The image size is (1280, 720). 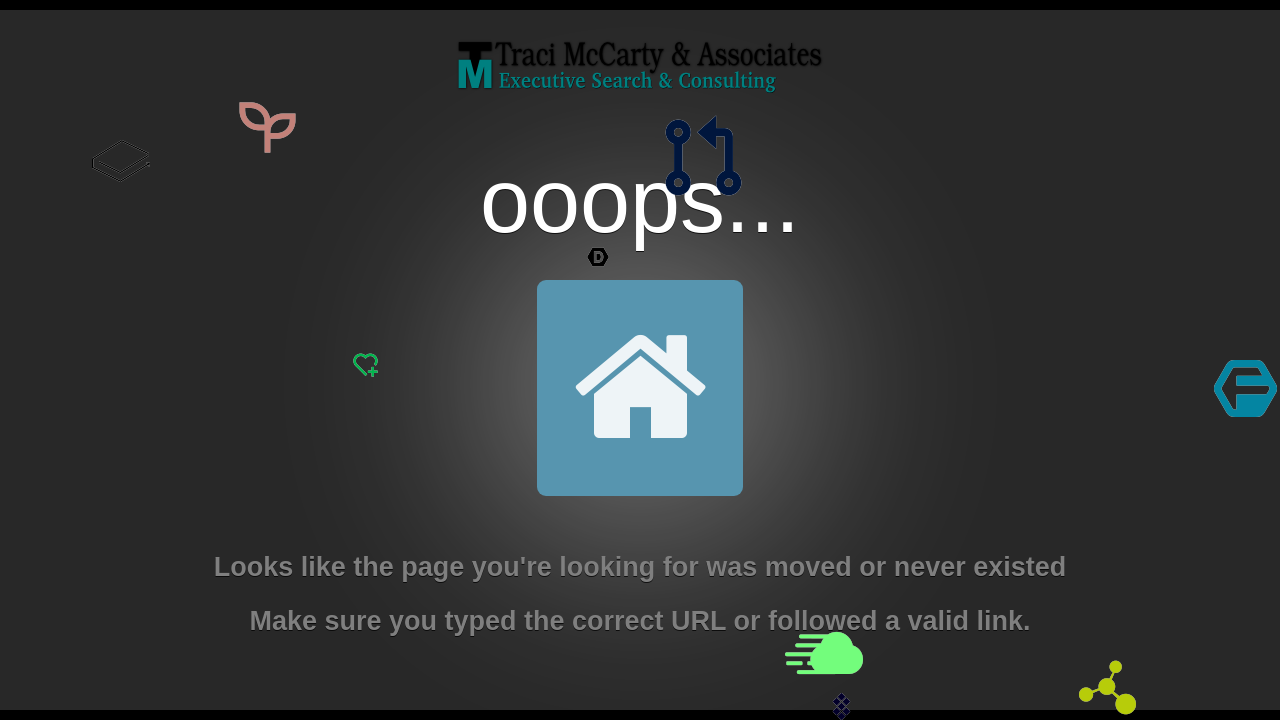 I want to click on open floorp browser, so click(x=1245, y=388).